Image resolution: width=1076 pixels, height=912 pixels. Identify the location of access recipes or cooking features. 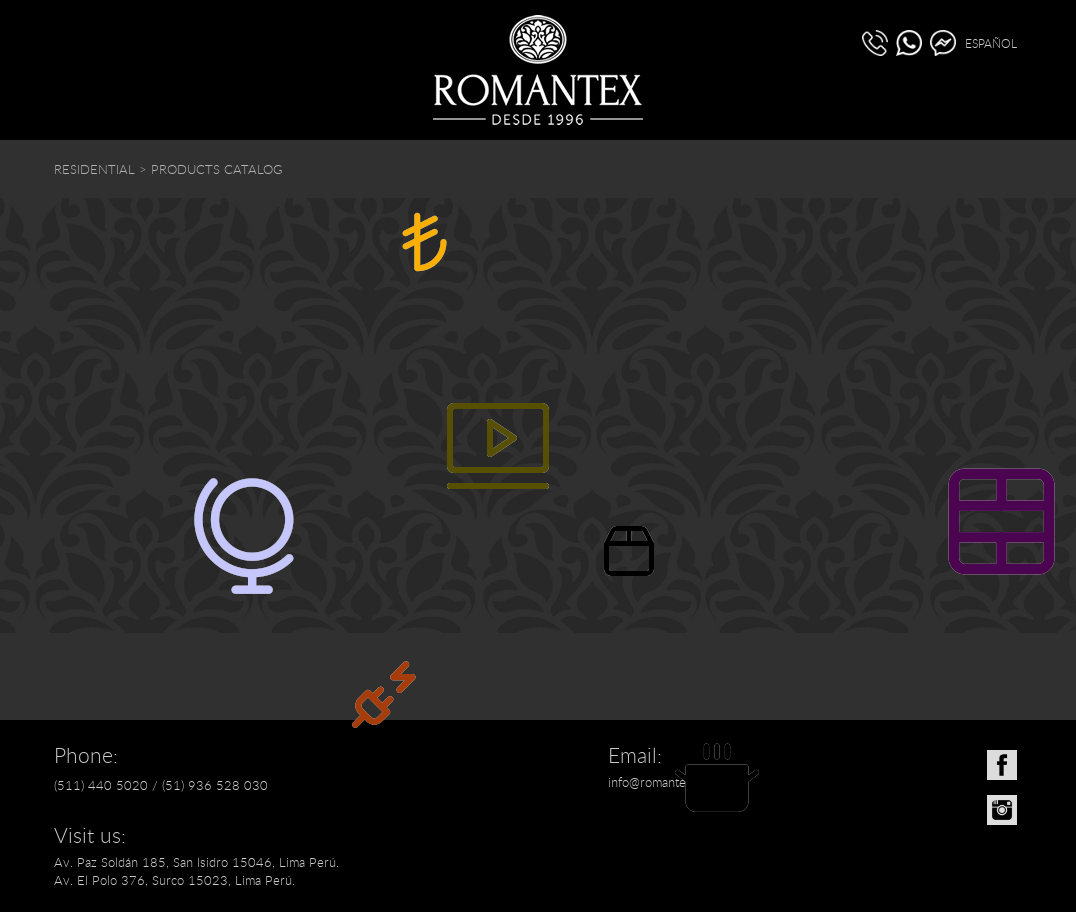
(717, 783).